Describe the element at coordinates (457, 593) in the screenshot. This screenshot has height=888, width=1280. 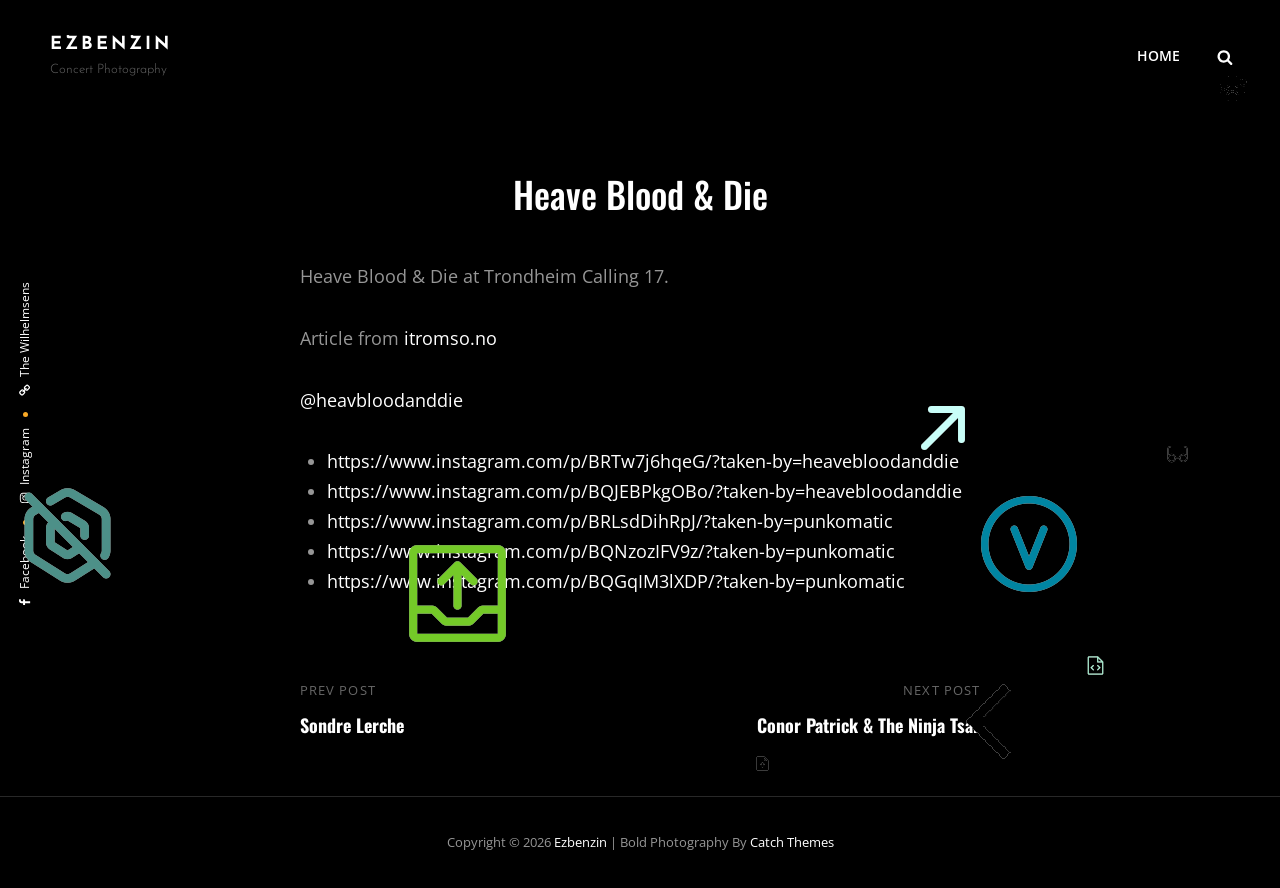
I see `upload a file from your device` at that location.